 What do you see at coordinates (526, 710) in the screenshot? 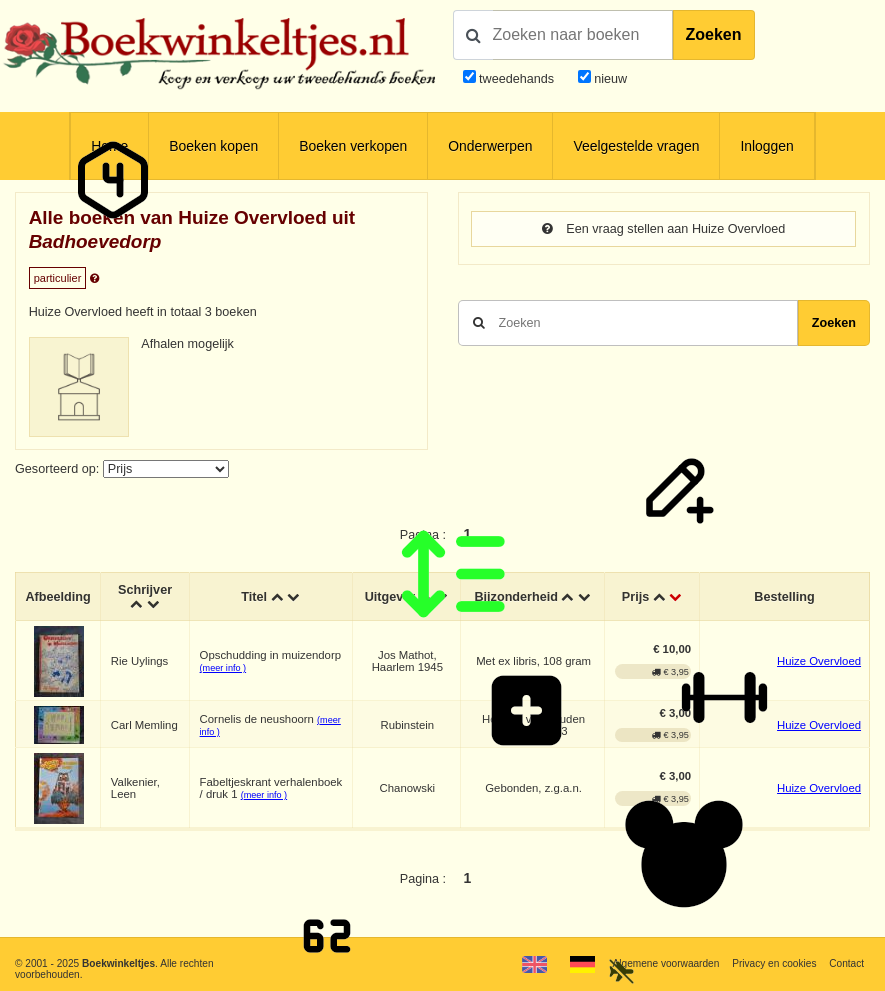
I see `add a new item` at bounding box center [526, 710].